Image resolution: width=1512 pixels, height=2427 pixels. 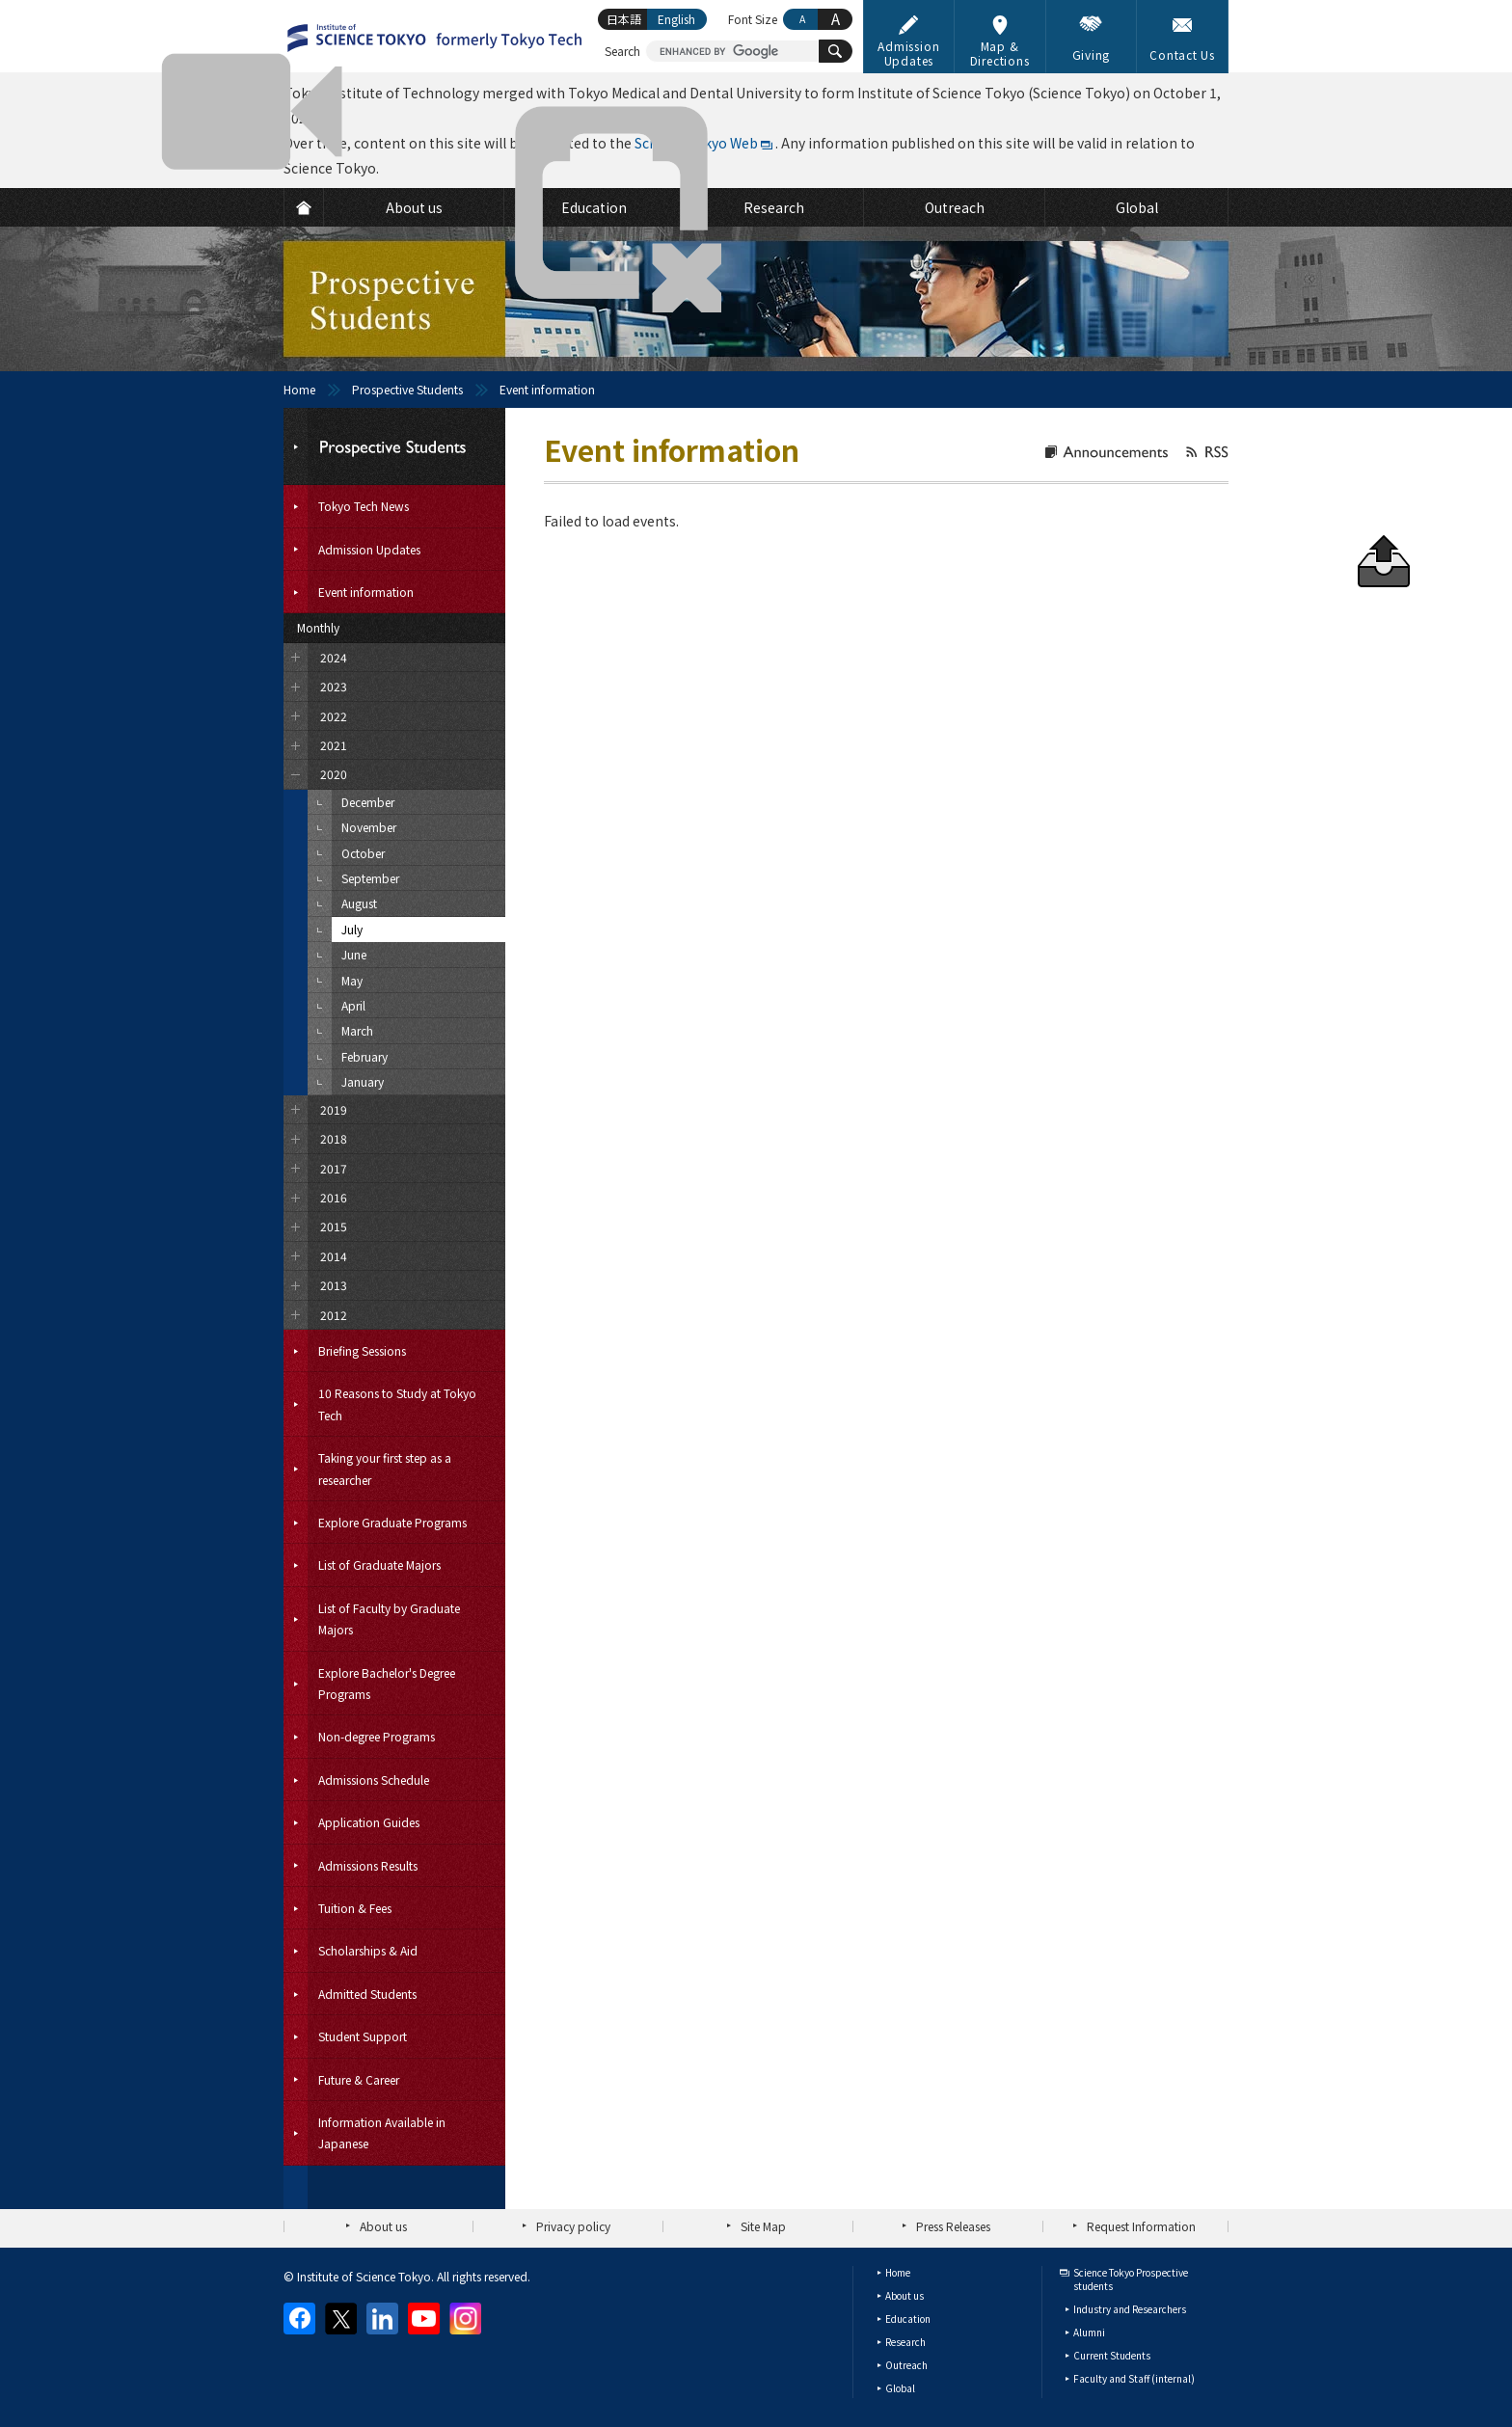 What do you see at coordinates (252, 105) in the screenshot?
I see `access video files or library` at bounding box center [252, 105].